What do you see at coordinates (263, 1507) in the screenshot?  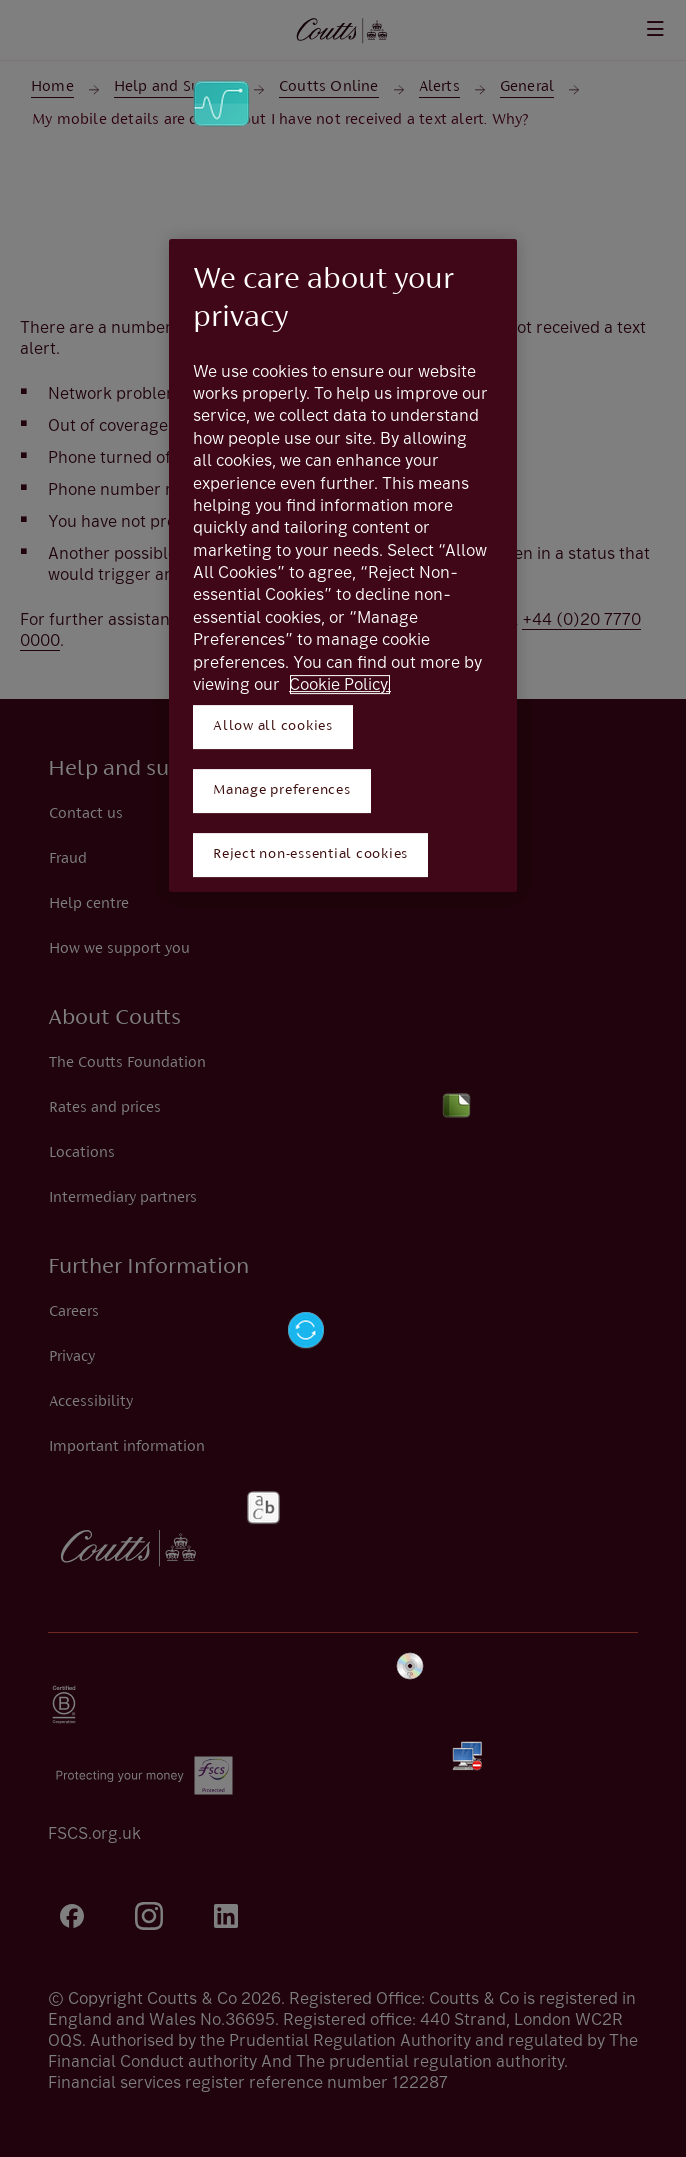 I see `access font and typography settings` at bounding box center [263, 1507].